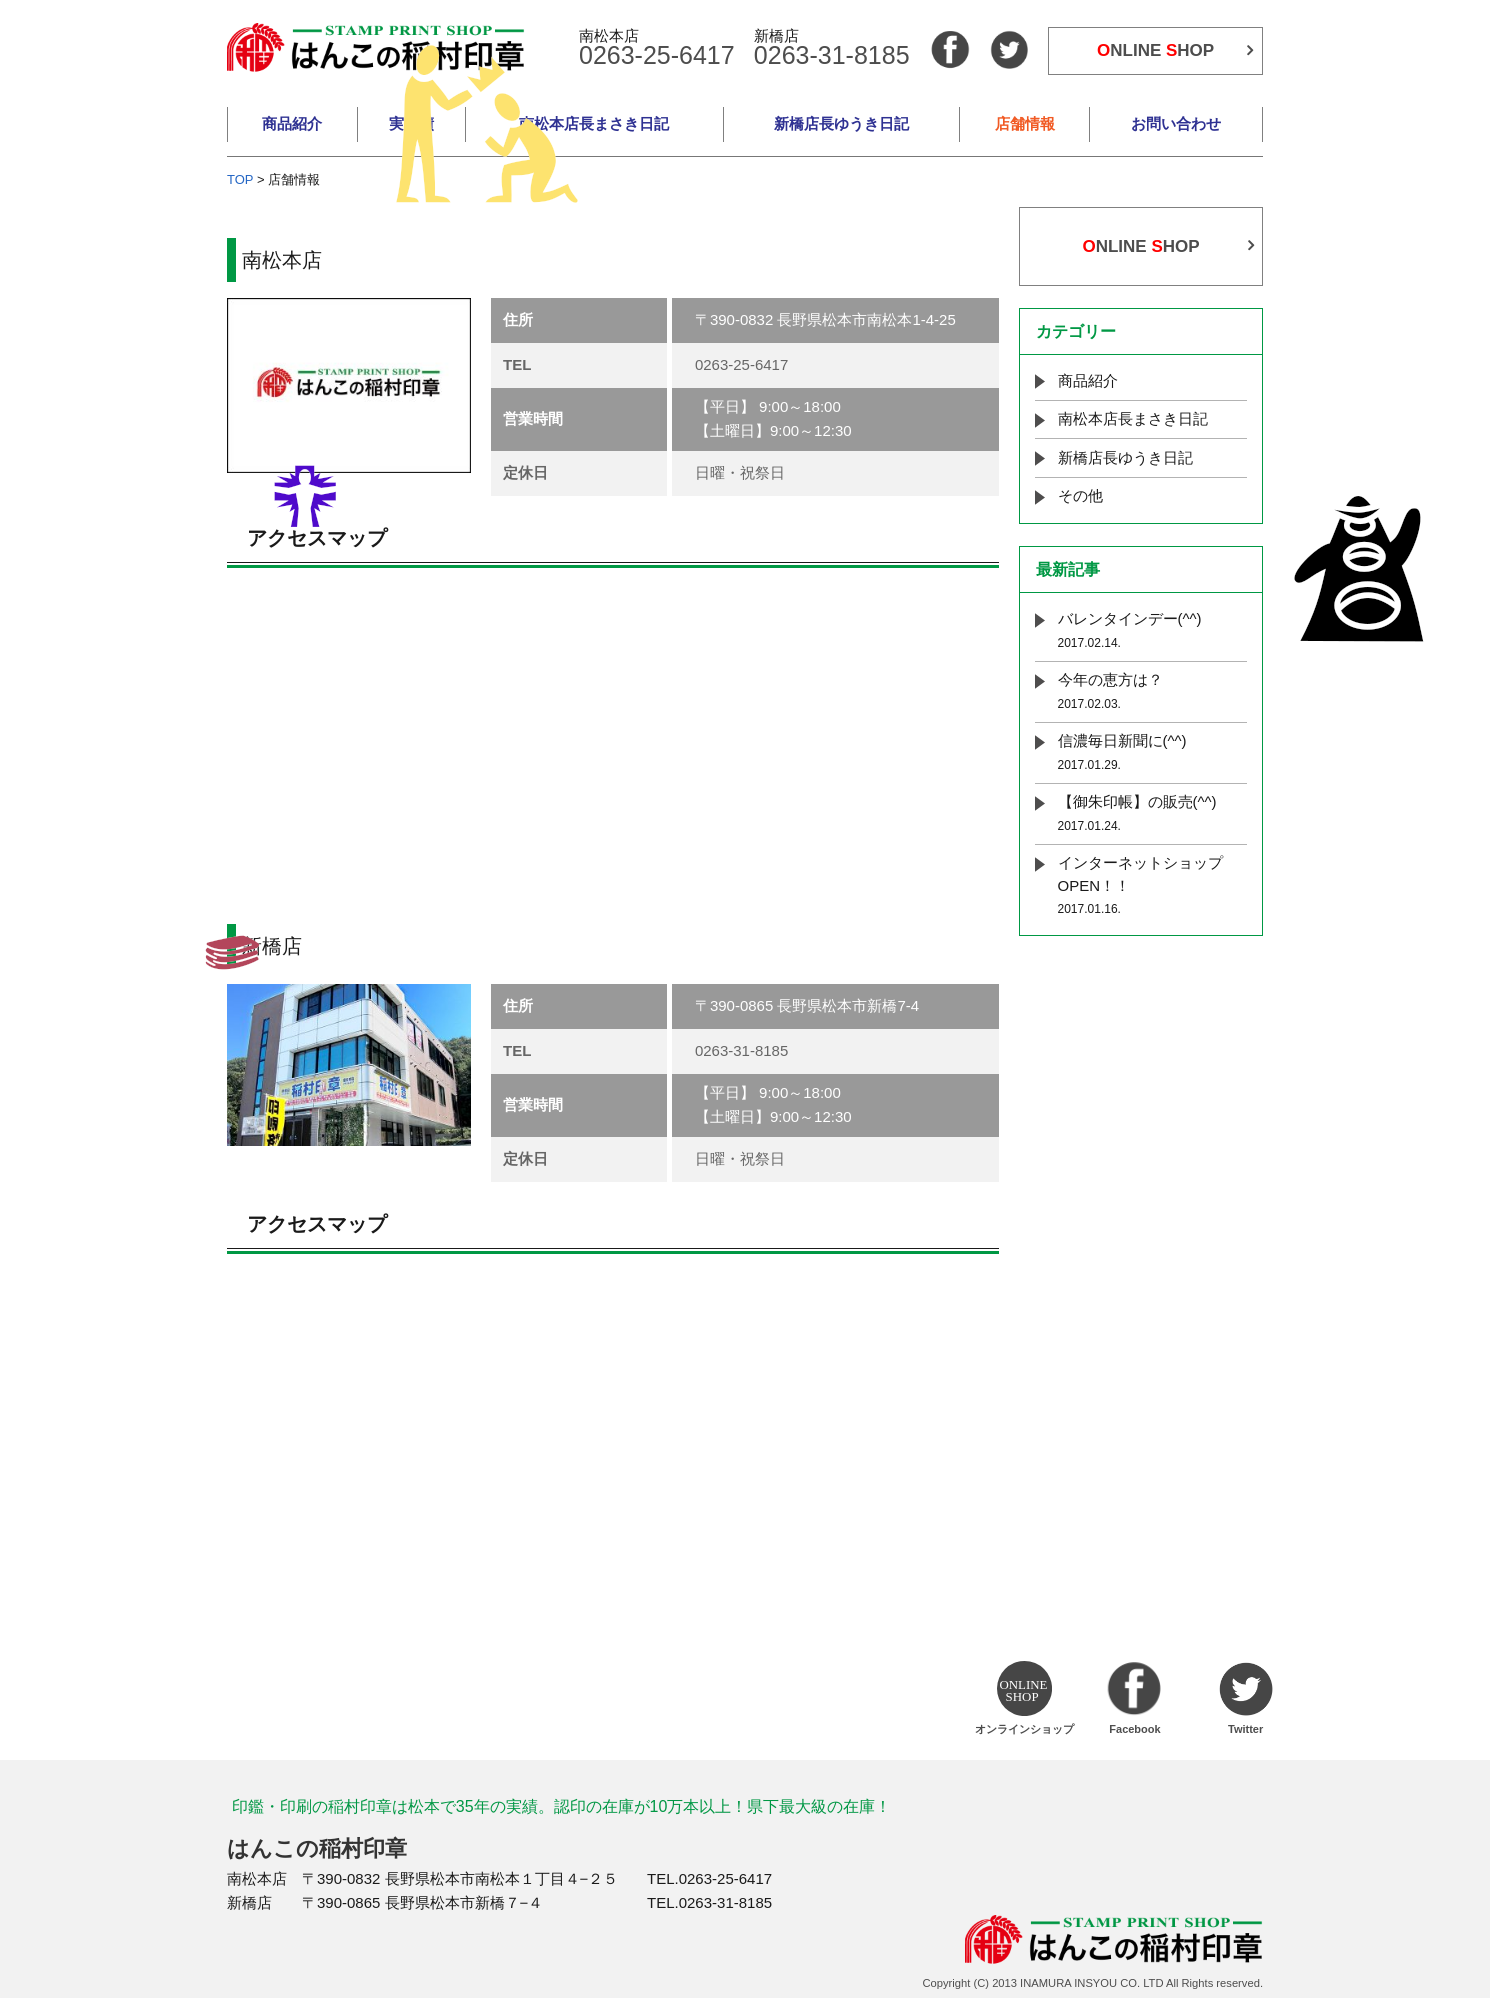 This screenshot has width=1490, height=1998. I want to click on icon representing a tentacle creature or monster in a game, so click(1360, 566).